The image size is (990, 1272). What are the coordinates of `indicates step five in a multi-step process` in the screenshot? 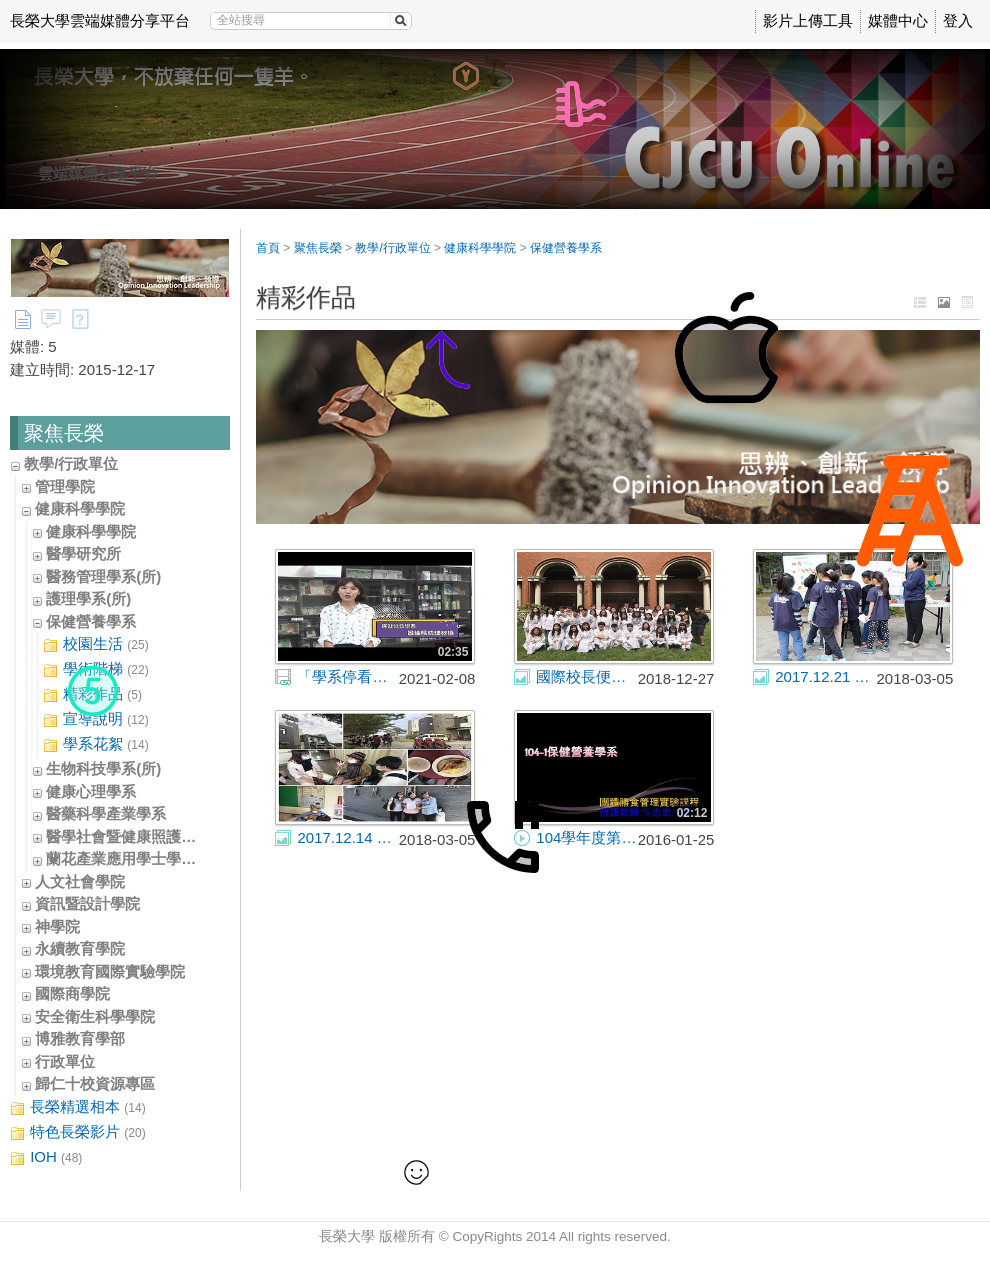 It's located at (93, 691).